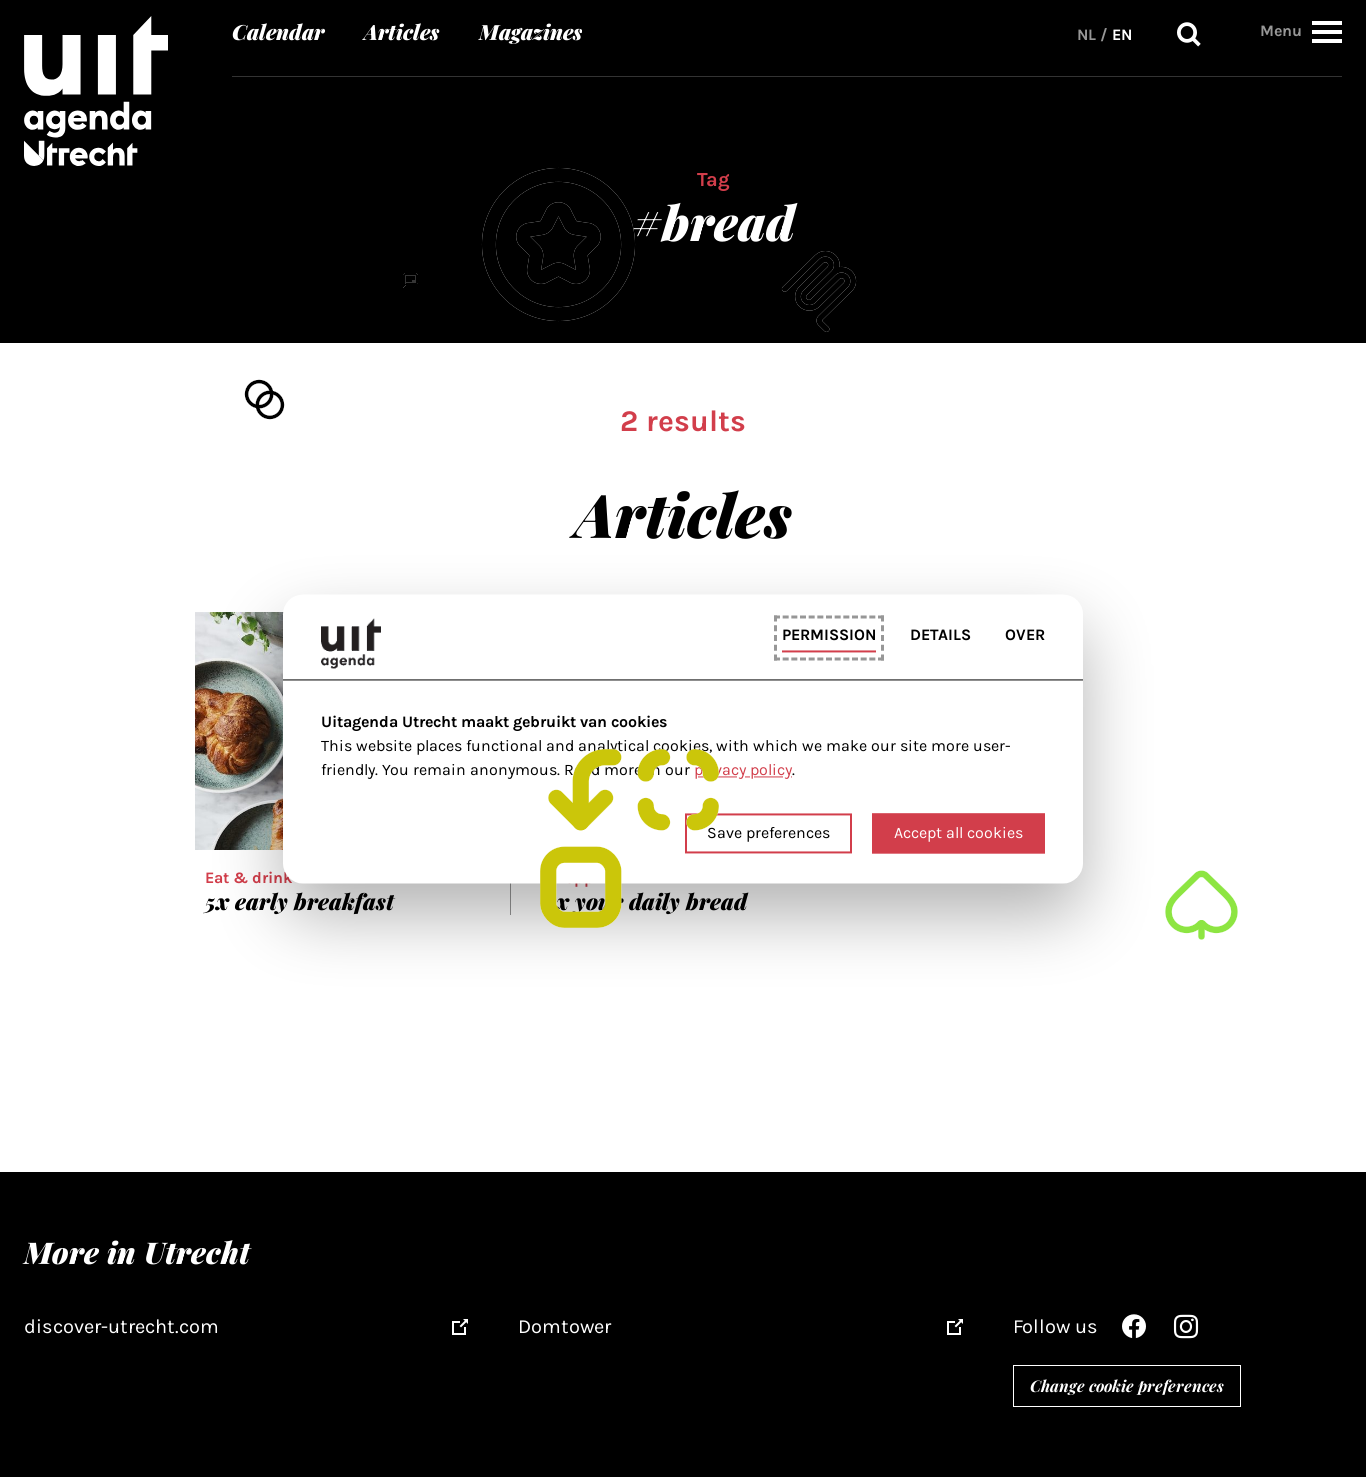 The height and width of the screenshot is (1477, 1366). Describe the element at coordinates (410, 280) in the screenshot. I see `open chat or messaging` at that location.